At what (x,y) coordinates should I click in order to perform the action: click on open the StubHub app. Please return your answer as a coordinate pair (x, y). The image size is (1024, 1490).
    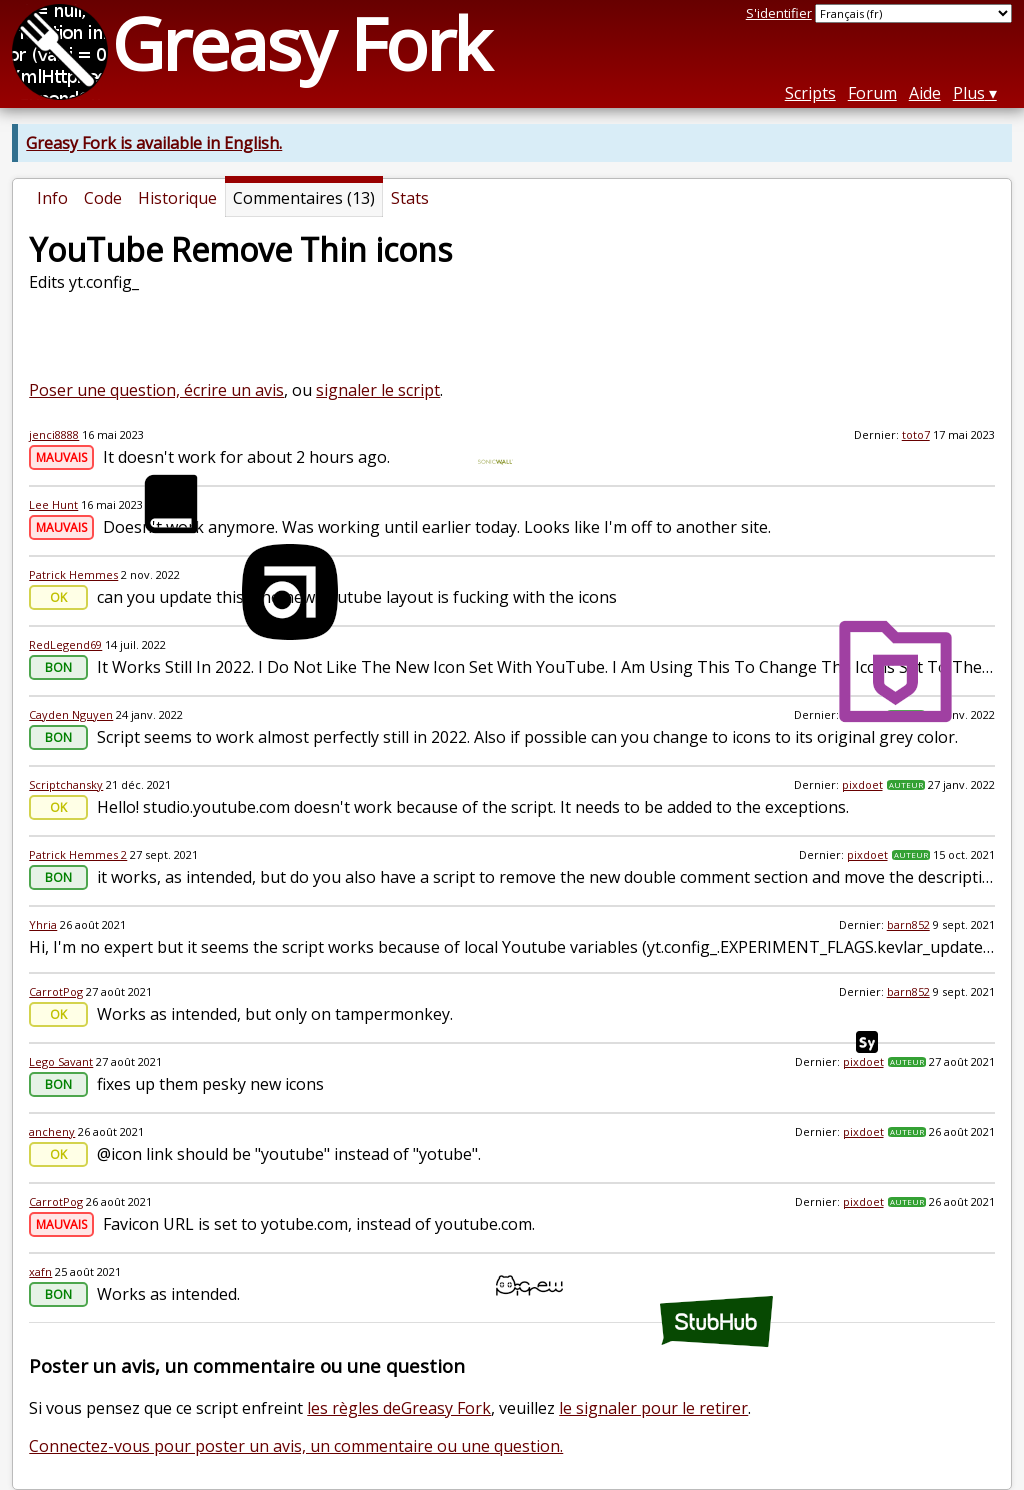
    Looking at the image, I should click on (716, 1321).